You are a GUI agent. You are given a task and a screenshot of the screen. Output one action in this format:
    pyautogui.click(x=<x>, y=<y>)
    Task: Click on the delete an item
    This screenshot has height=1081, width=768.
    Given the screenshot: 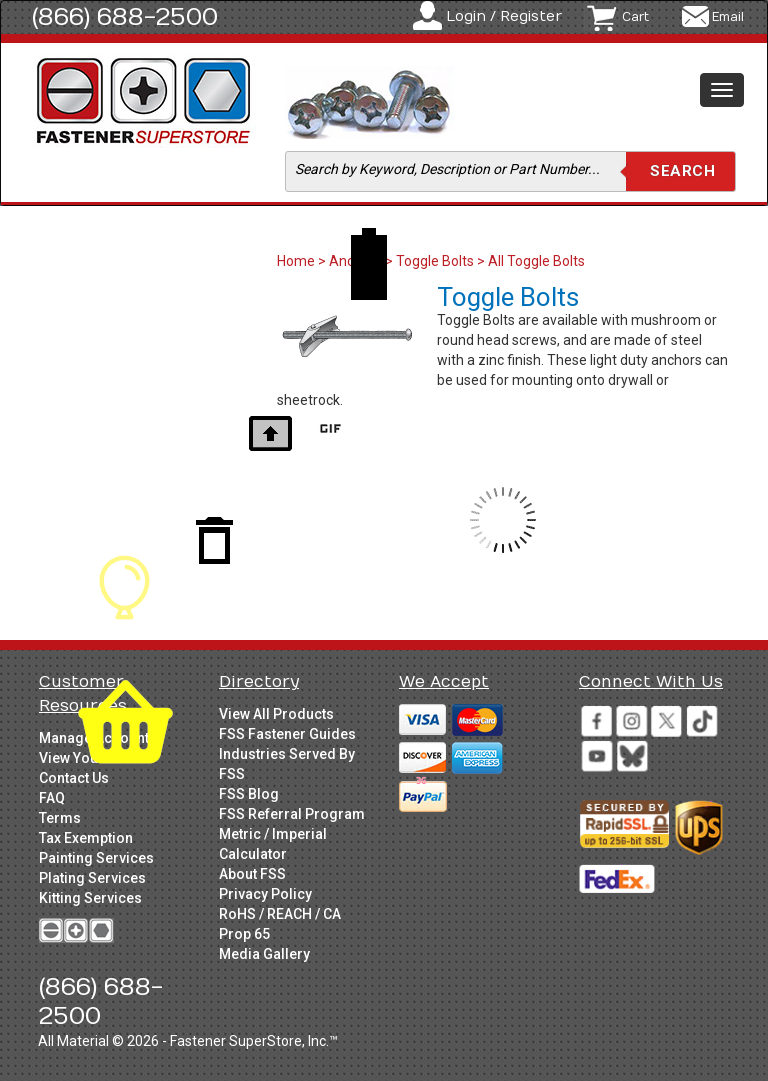 What is the action you would take?
    pyautogui.click(x=214, y=540)
    